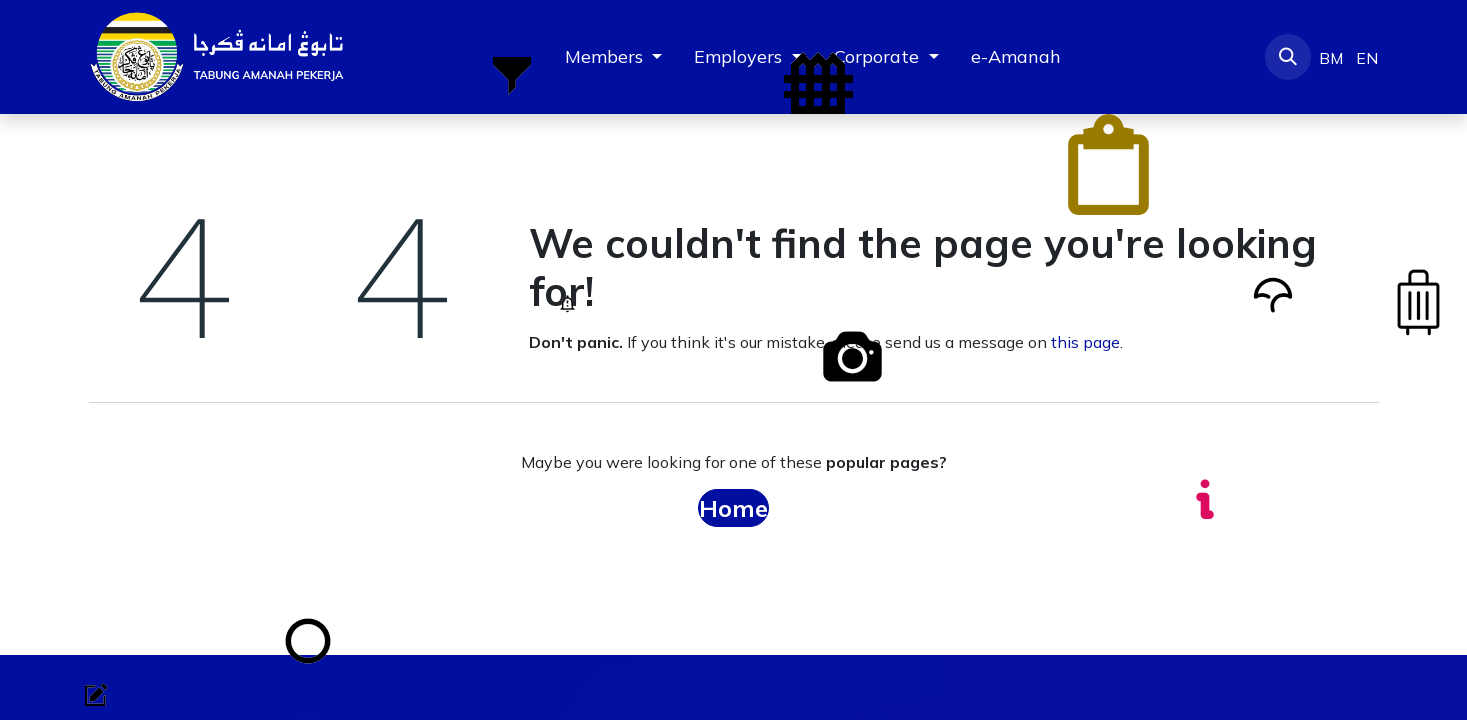 This screenshot has height=720, width=1467. Describe the element at coordinates (1418, 303) in the screenshot. I see `manage travel or trip details` at that location.